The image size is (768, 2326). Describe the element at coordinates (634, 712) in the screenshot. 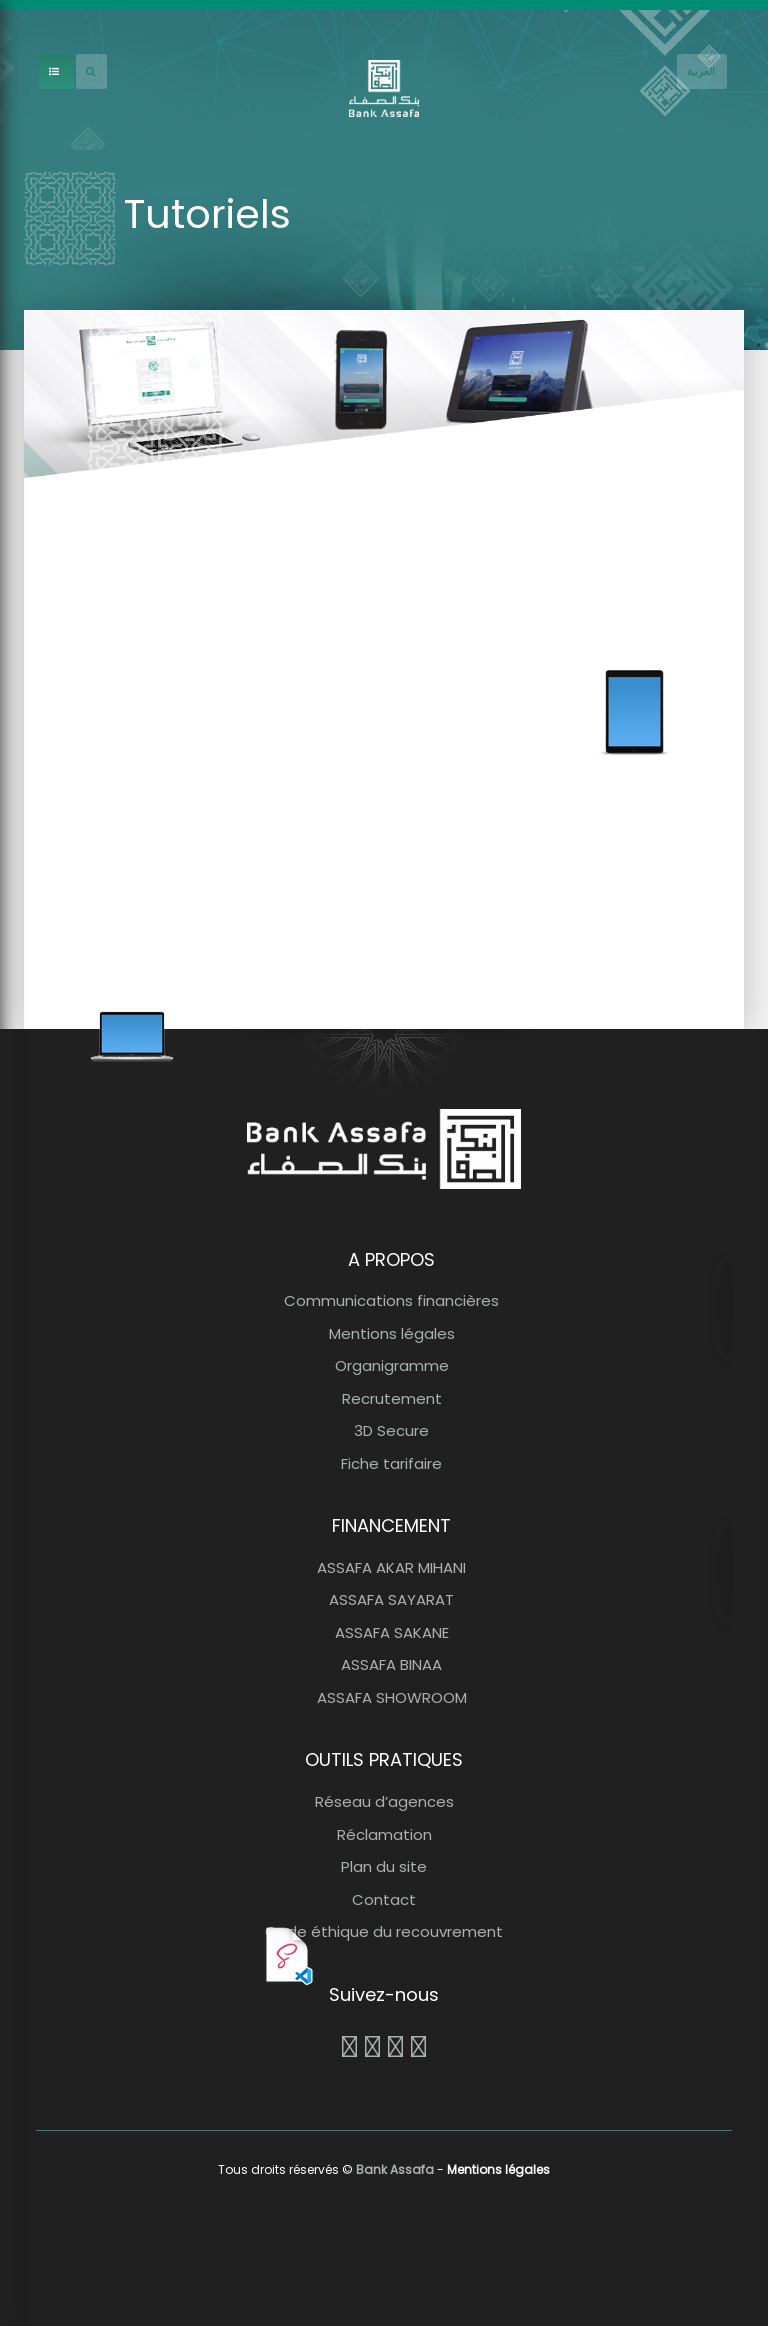

I see `iPad device connected to this computer` at that location.